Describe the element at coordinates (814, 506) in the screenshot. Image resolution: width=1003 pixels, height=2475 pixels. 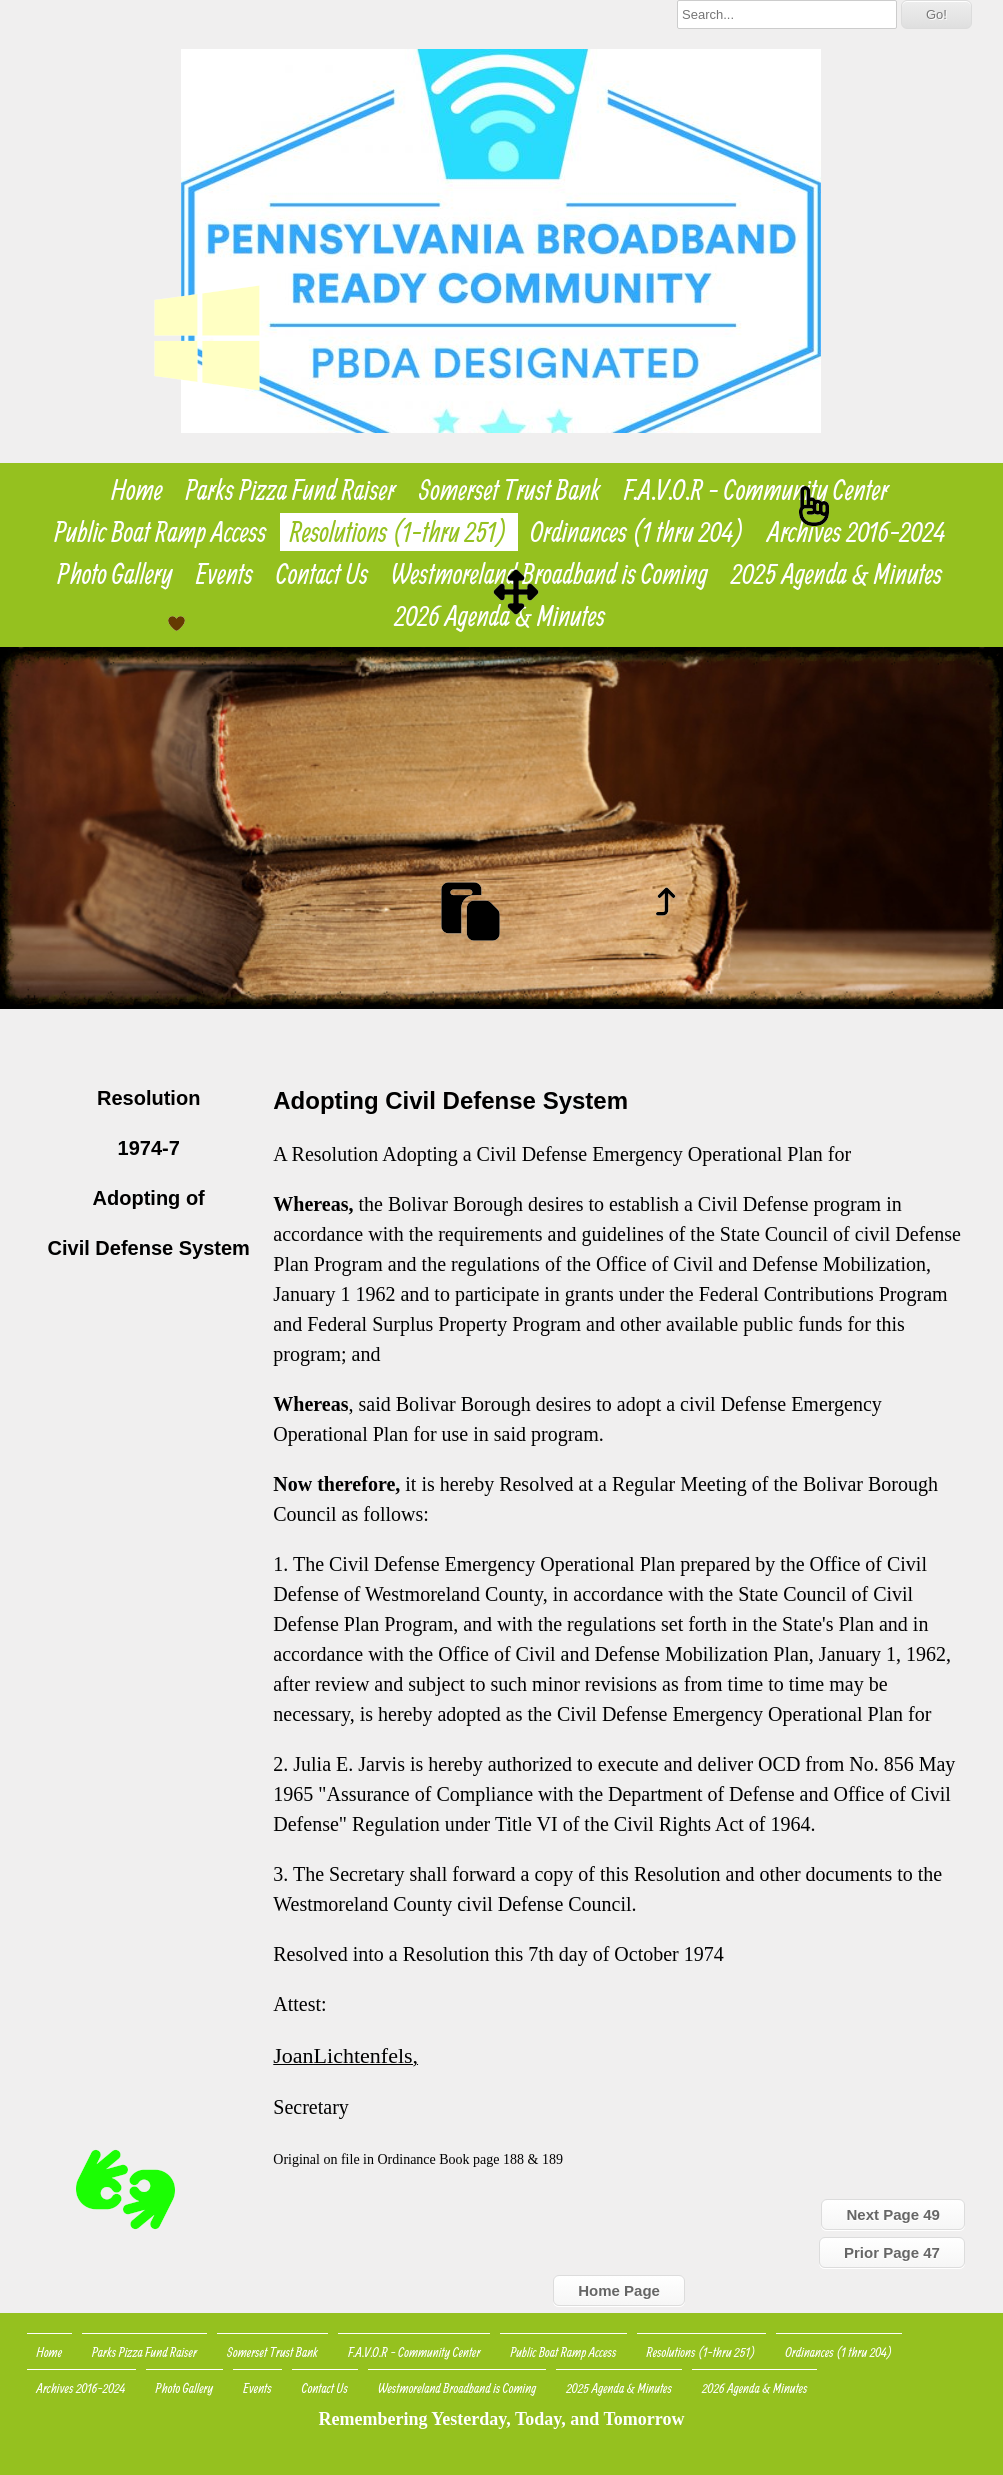
I see `tap to select or indicate something` at that location.